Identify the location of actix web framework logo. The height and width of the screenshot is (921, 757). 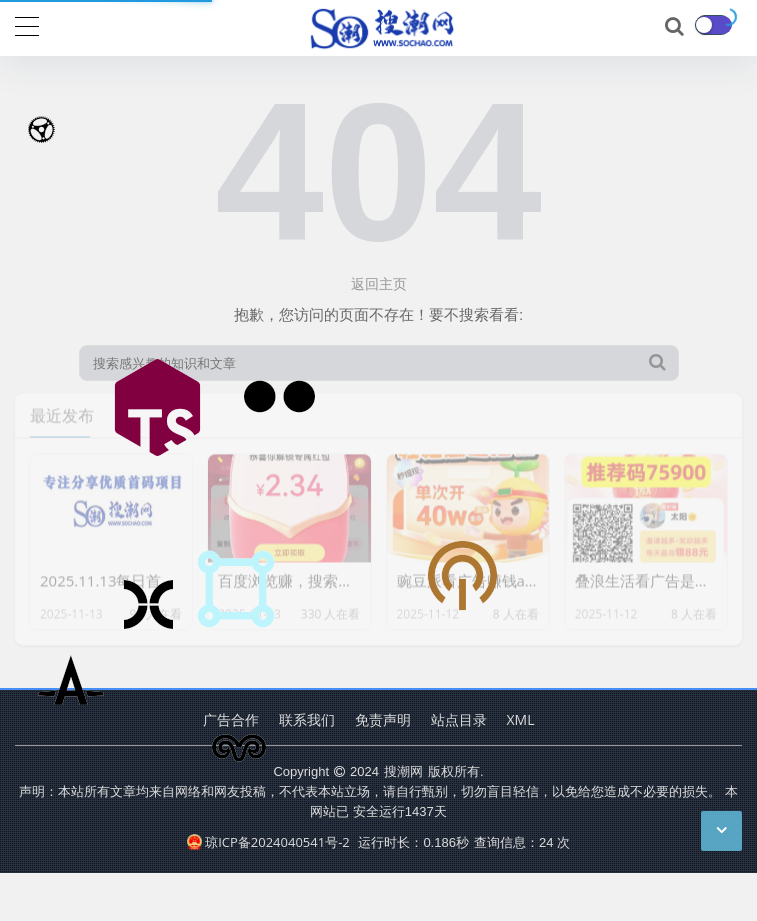
(41, 129).